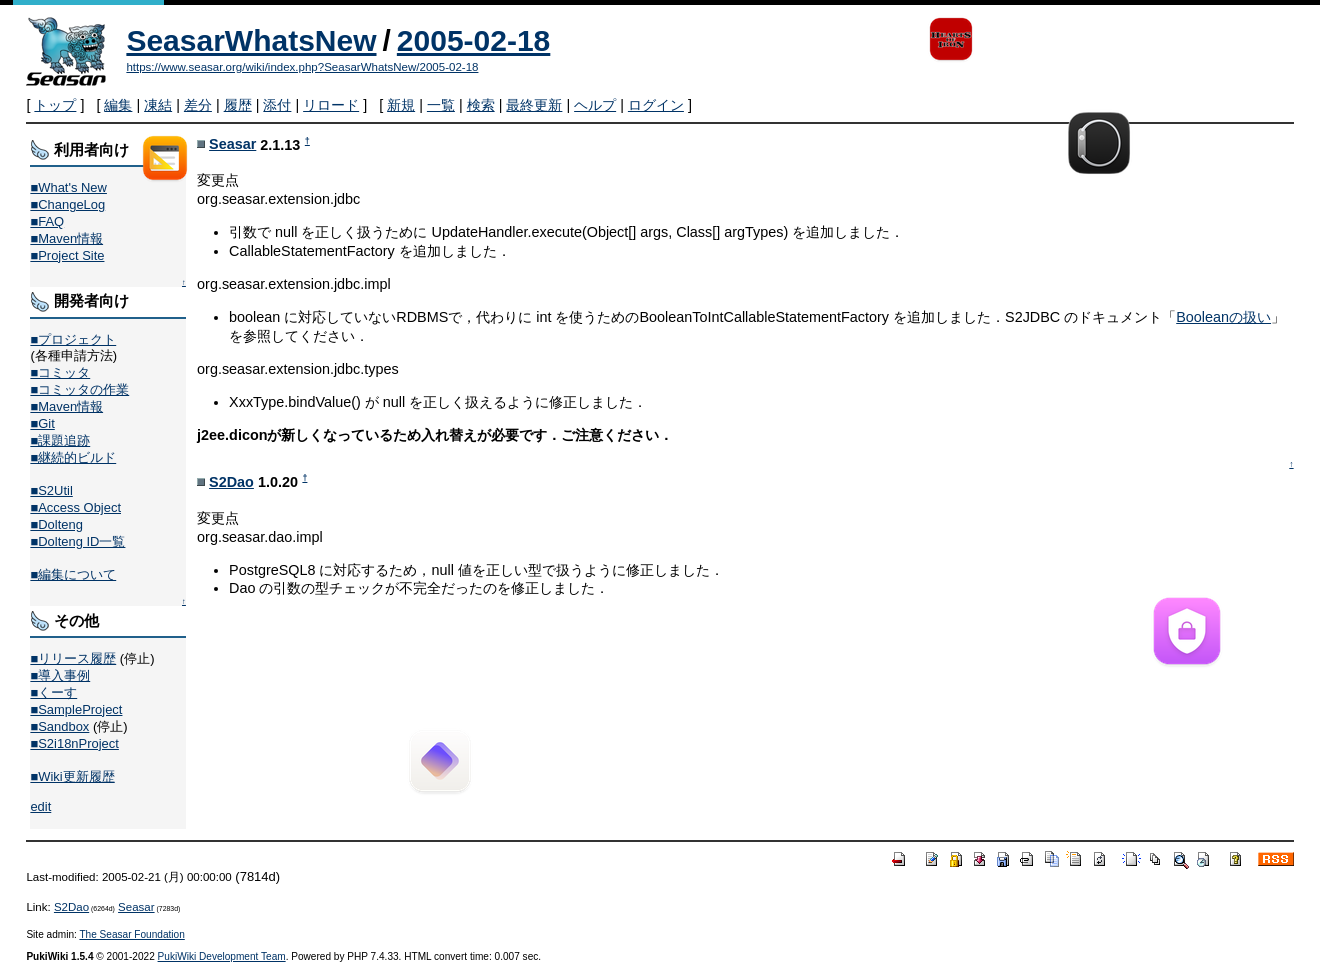  Describe the element at coordinates (440, 761) in the screenshot. I see `open proton pass password manager` at that location.